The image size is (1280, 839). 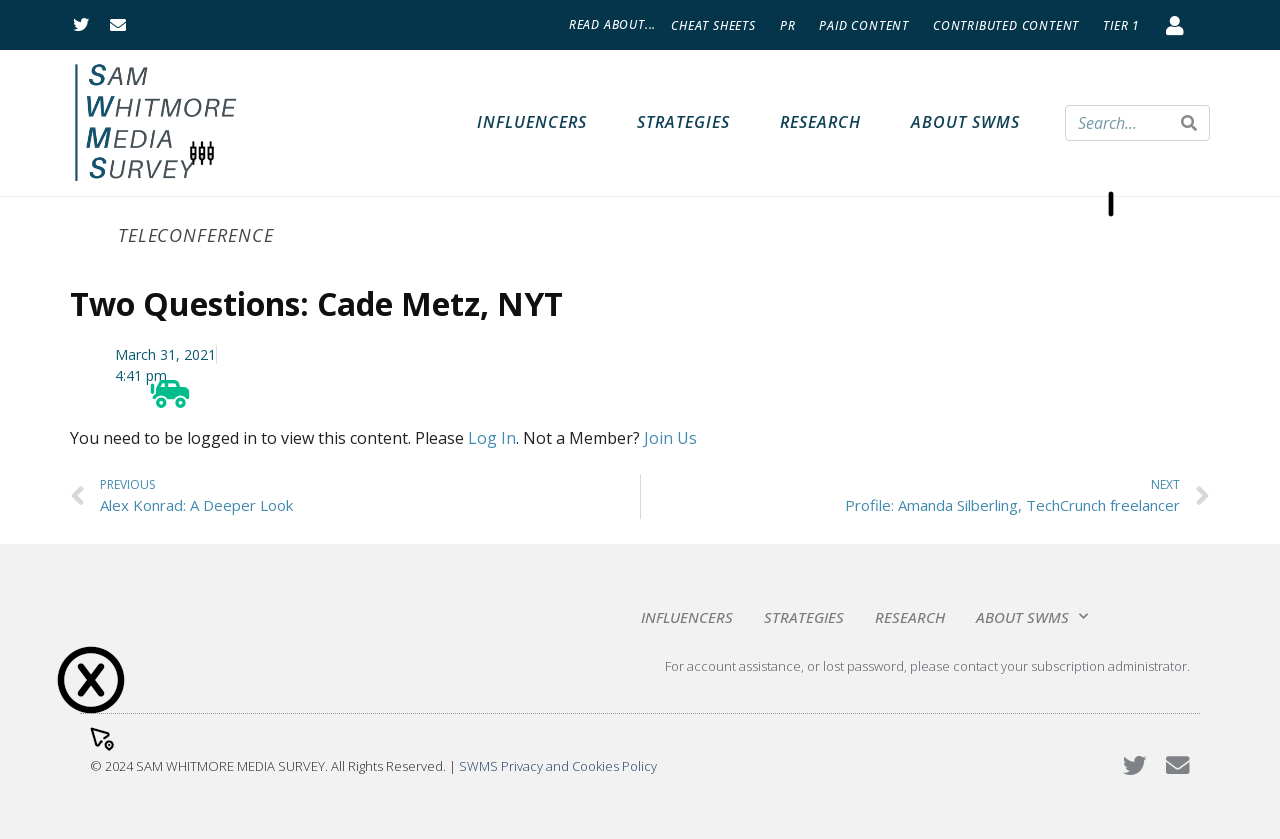 I want to click on pin cursor location on map, so click(x=101, y=738).